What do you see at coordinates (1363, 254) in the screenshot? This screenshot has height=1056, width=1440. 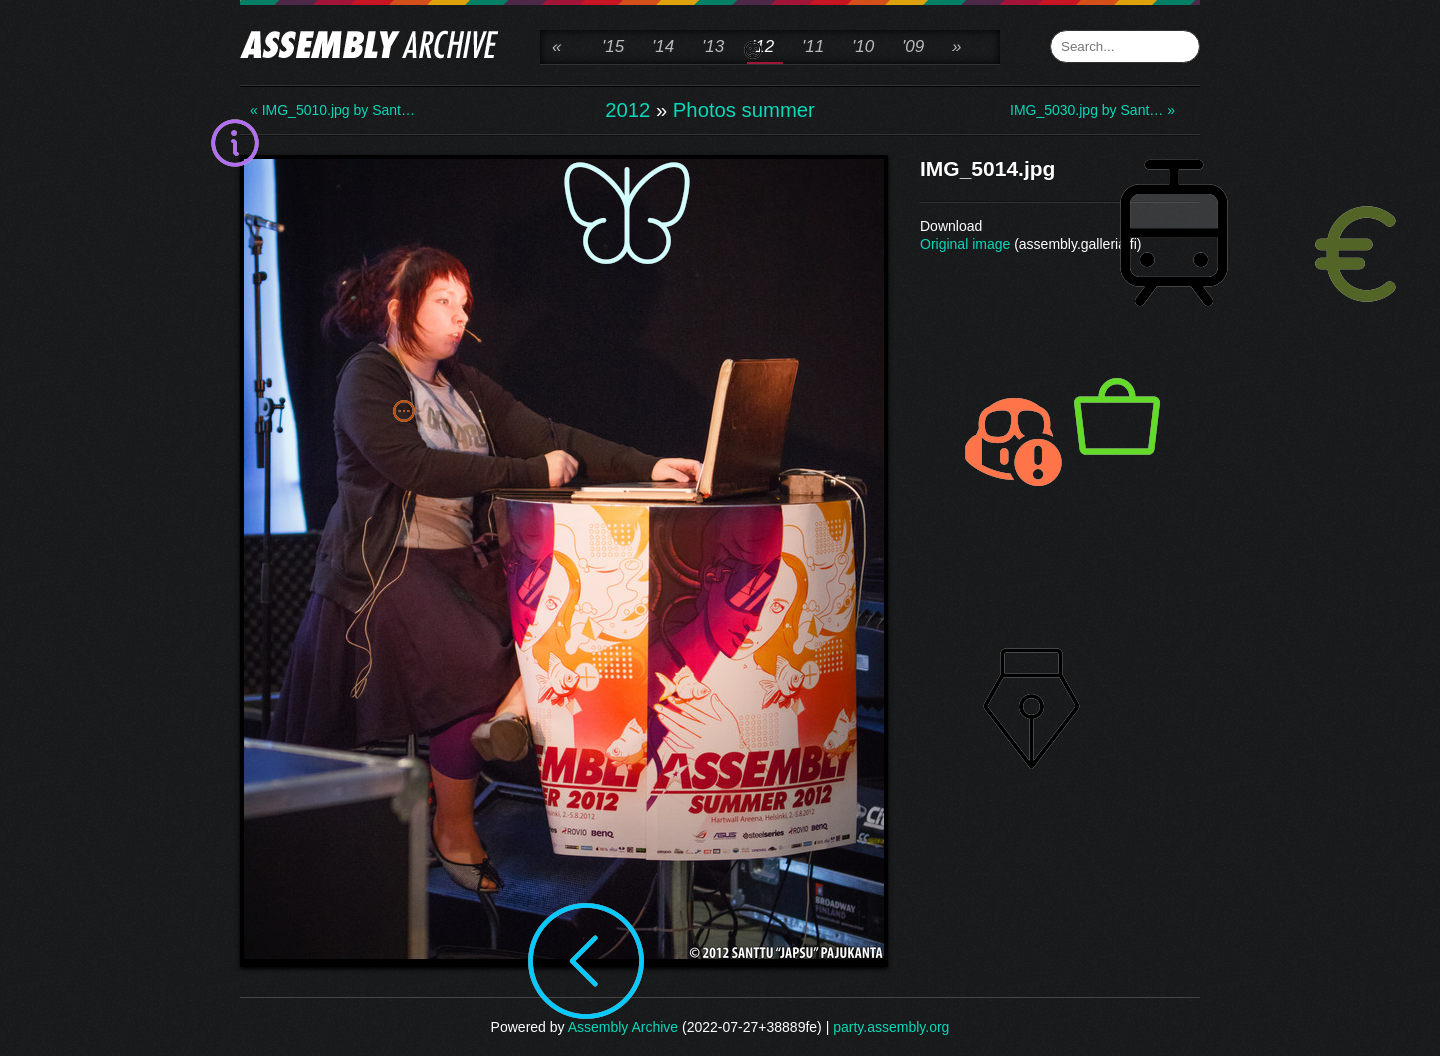 I see `view price in euros` at bounding box center [1363, 254].